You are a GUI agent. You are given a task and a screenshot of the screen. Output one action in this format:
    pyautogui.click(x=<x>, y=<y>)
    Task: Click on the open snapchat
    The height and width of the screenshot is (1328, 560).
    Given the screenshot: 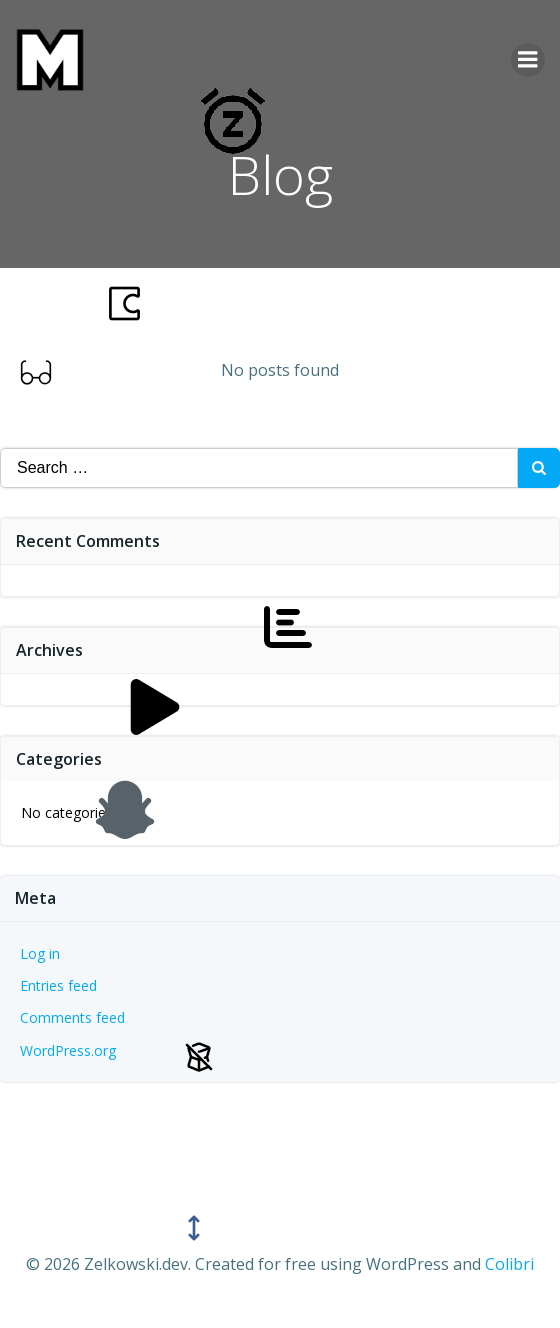 What is the action you would take?
    pyautogui.click(x=125, y=810)
    